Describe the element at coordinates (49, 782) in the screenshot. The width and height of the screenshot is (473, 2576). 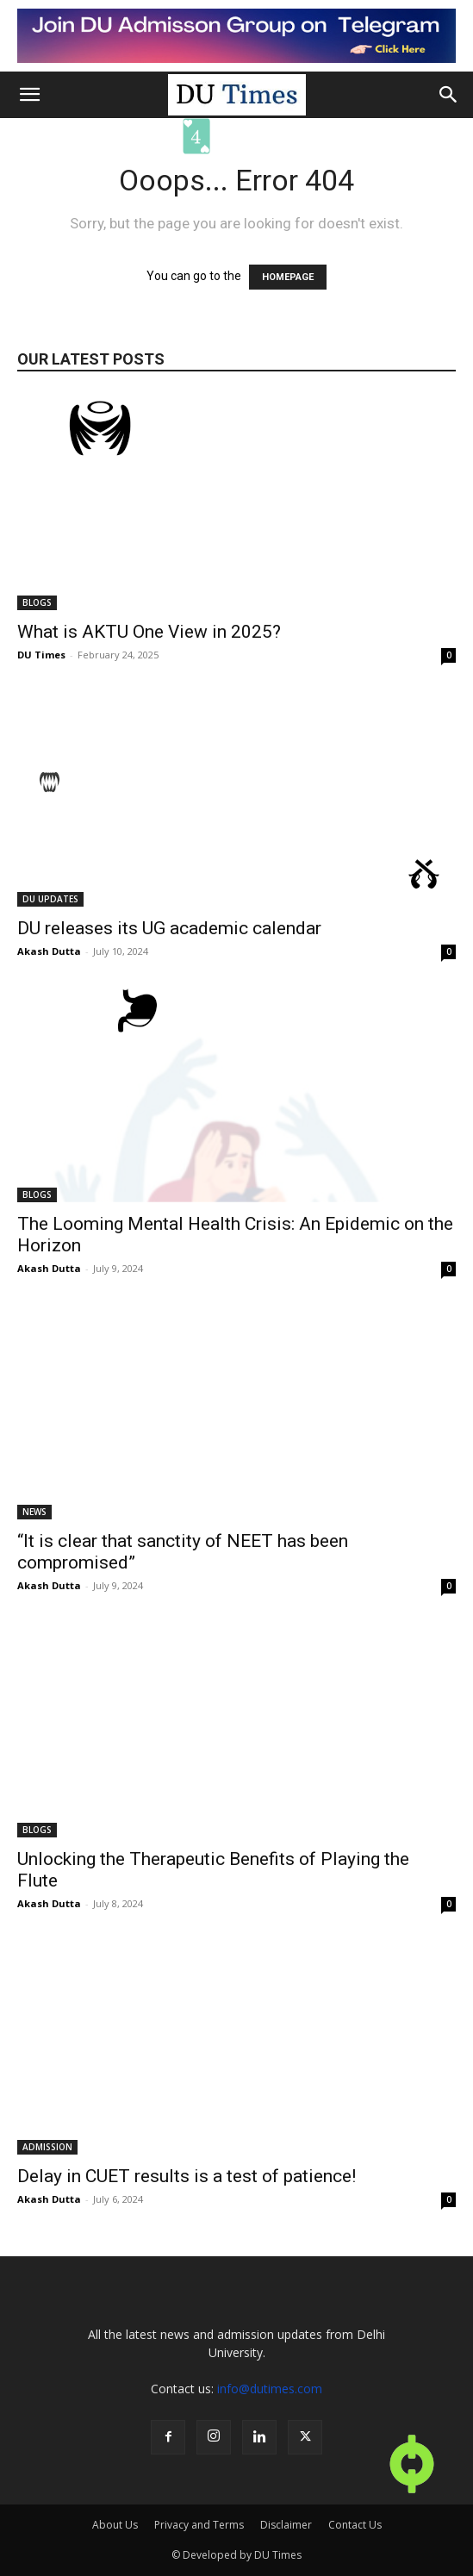
I see `represents a monster or creature enemy type` at that location.